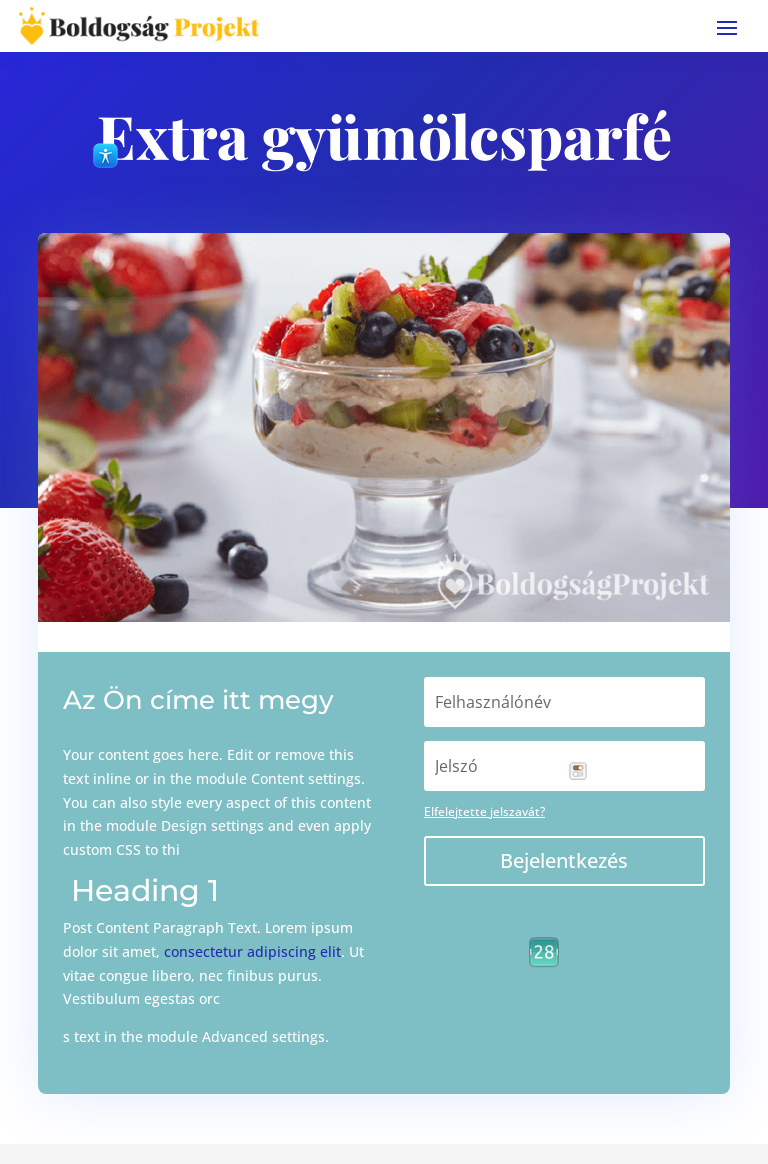 Image resolution: width=768 pixels, height=1164 pixels. I want to click on open system tweaks or customization settings, so click(578, 771).